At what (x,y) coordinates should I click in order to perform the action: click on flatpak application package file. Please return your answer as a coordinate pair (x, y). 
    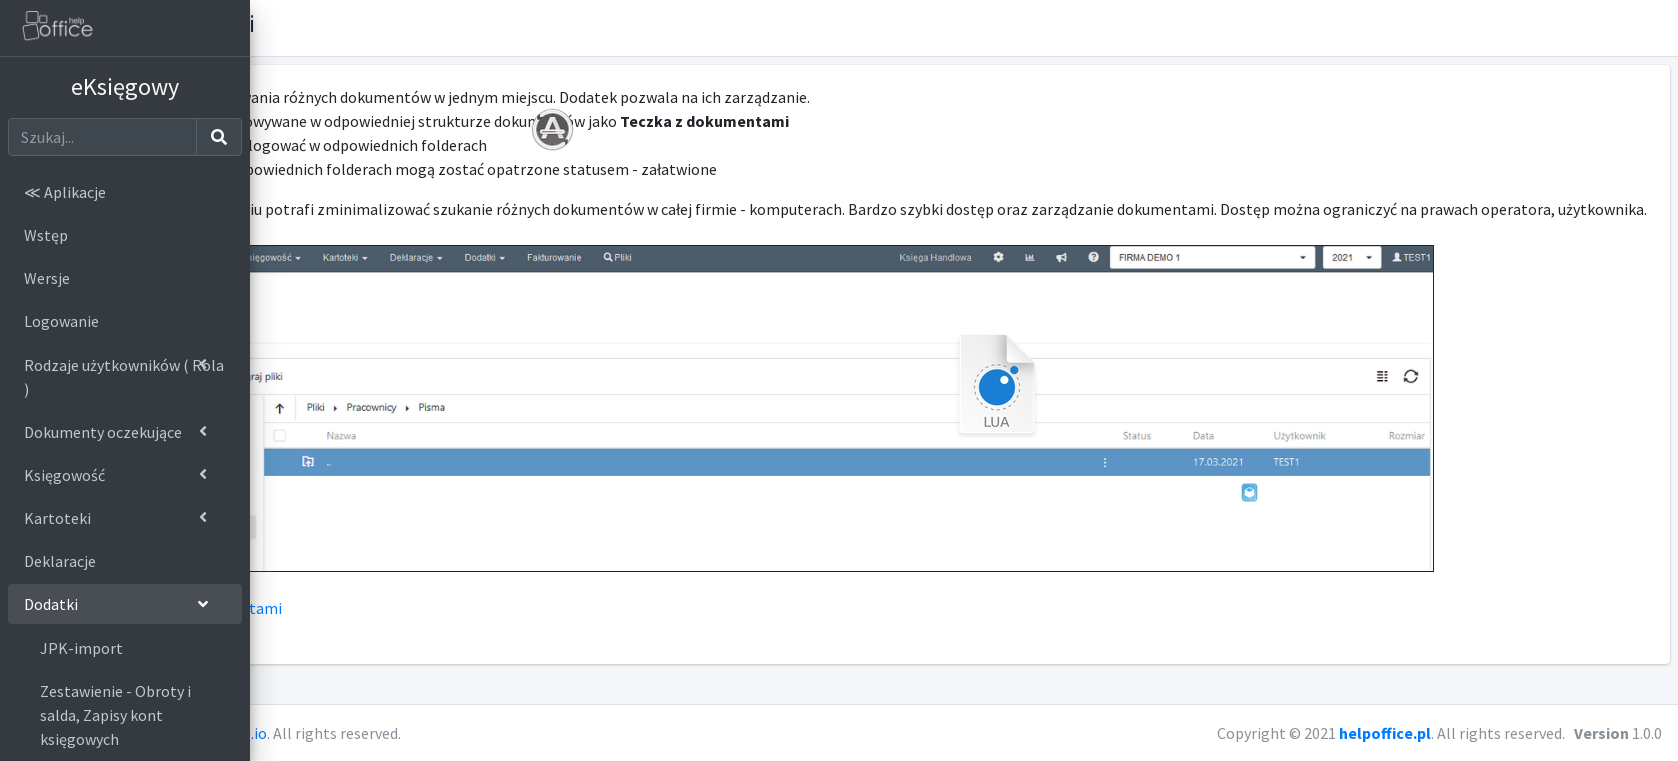
    Looking at the image, I should click on (1249, 492).